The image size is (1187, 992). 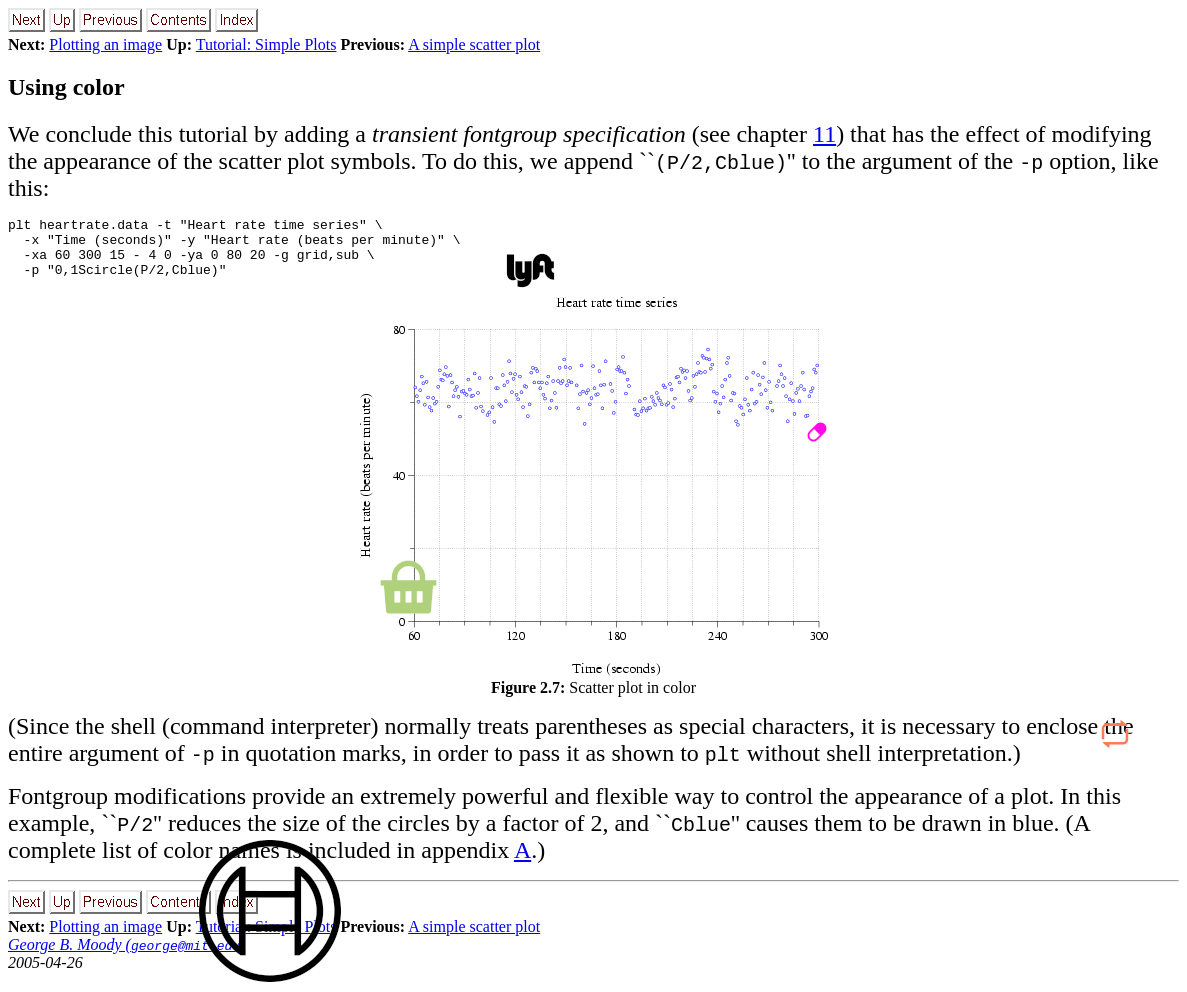 What do you see at coordinates (270, 911) in the screenshot?
I see `bosch brand or product identifier` at bounding box center [270, 911].